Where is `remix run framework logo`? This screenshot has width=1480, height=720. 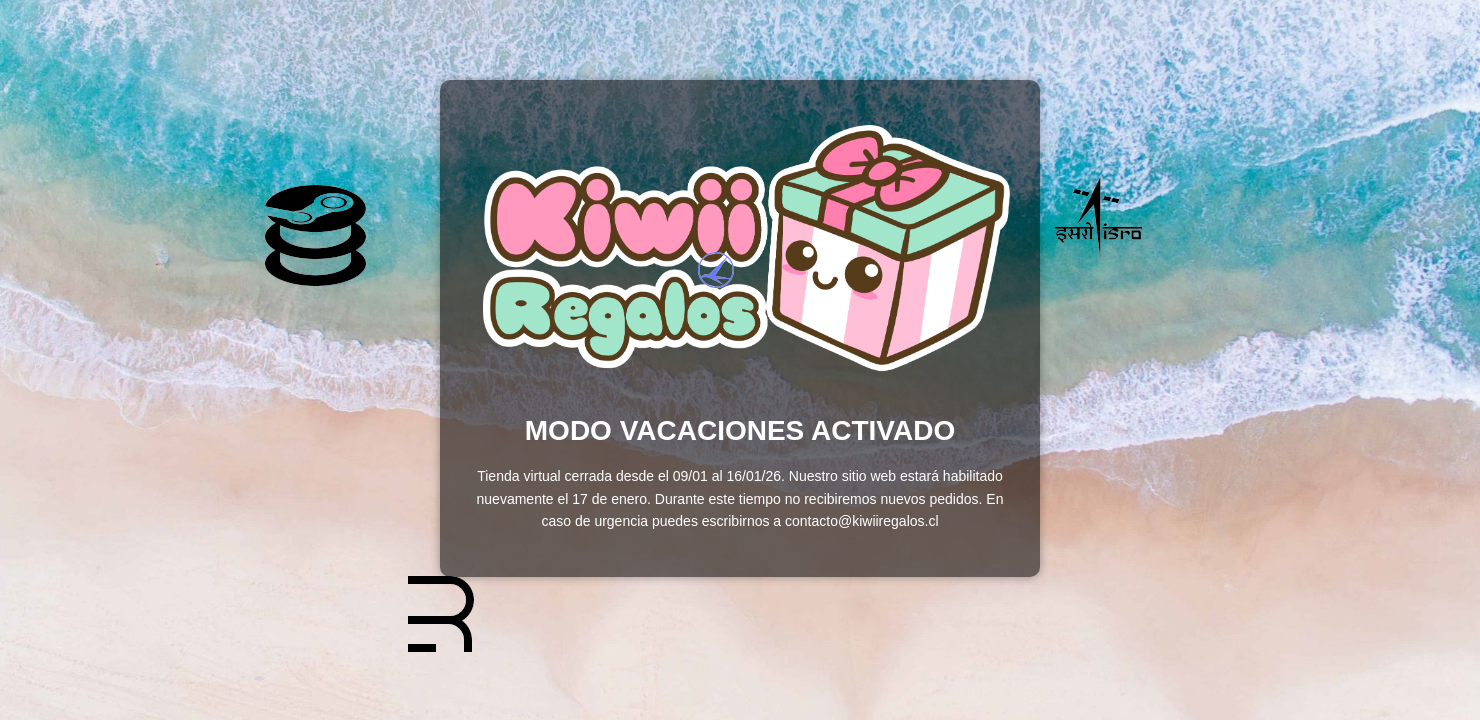 remix run framework logo is located at coordinates (440, 616).